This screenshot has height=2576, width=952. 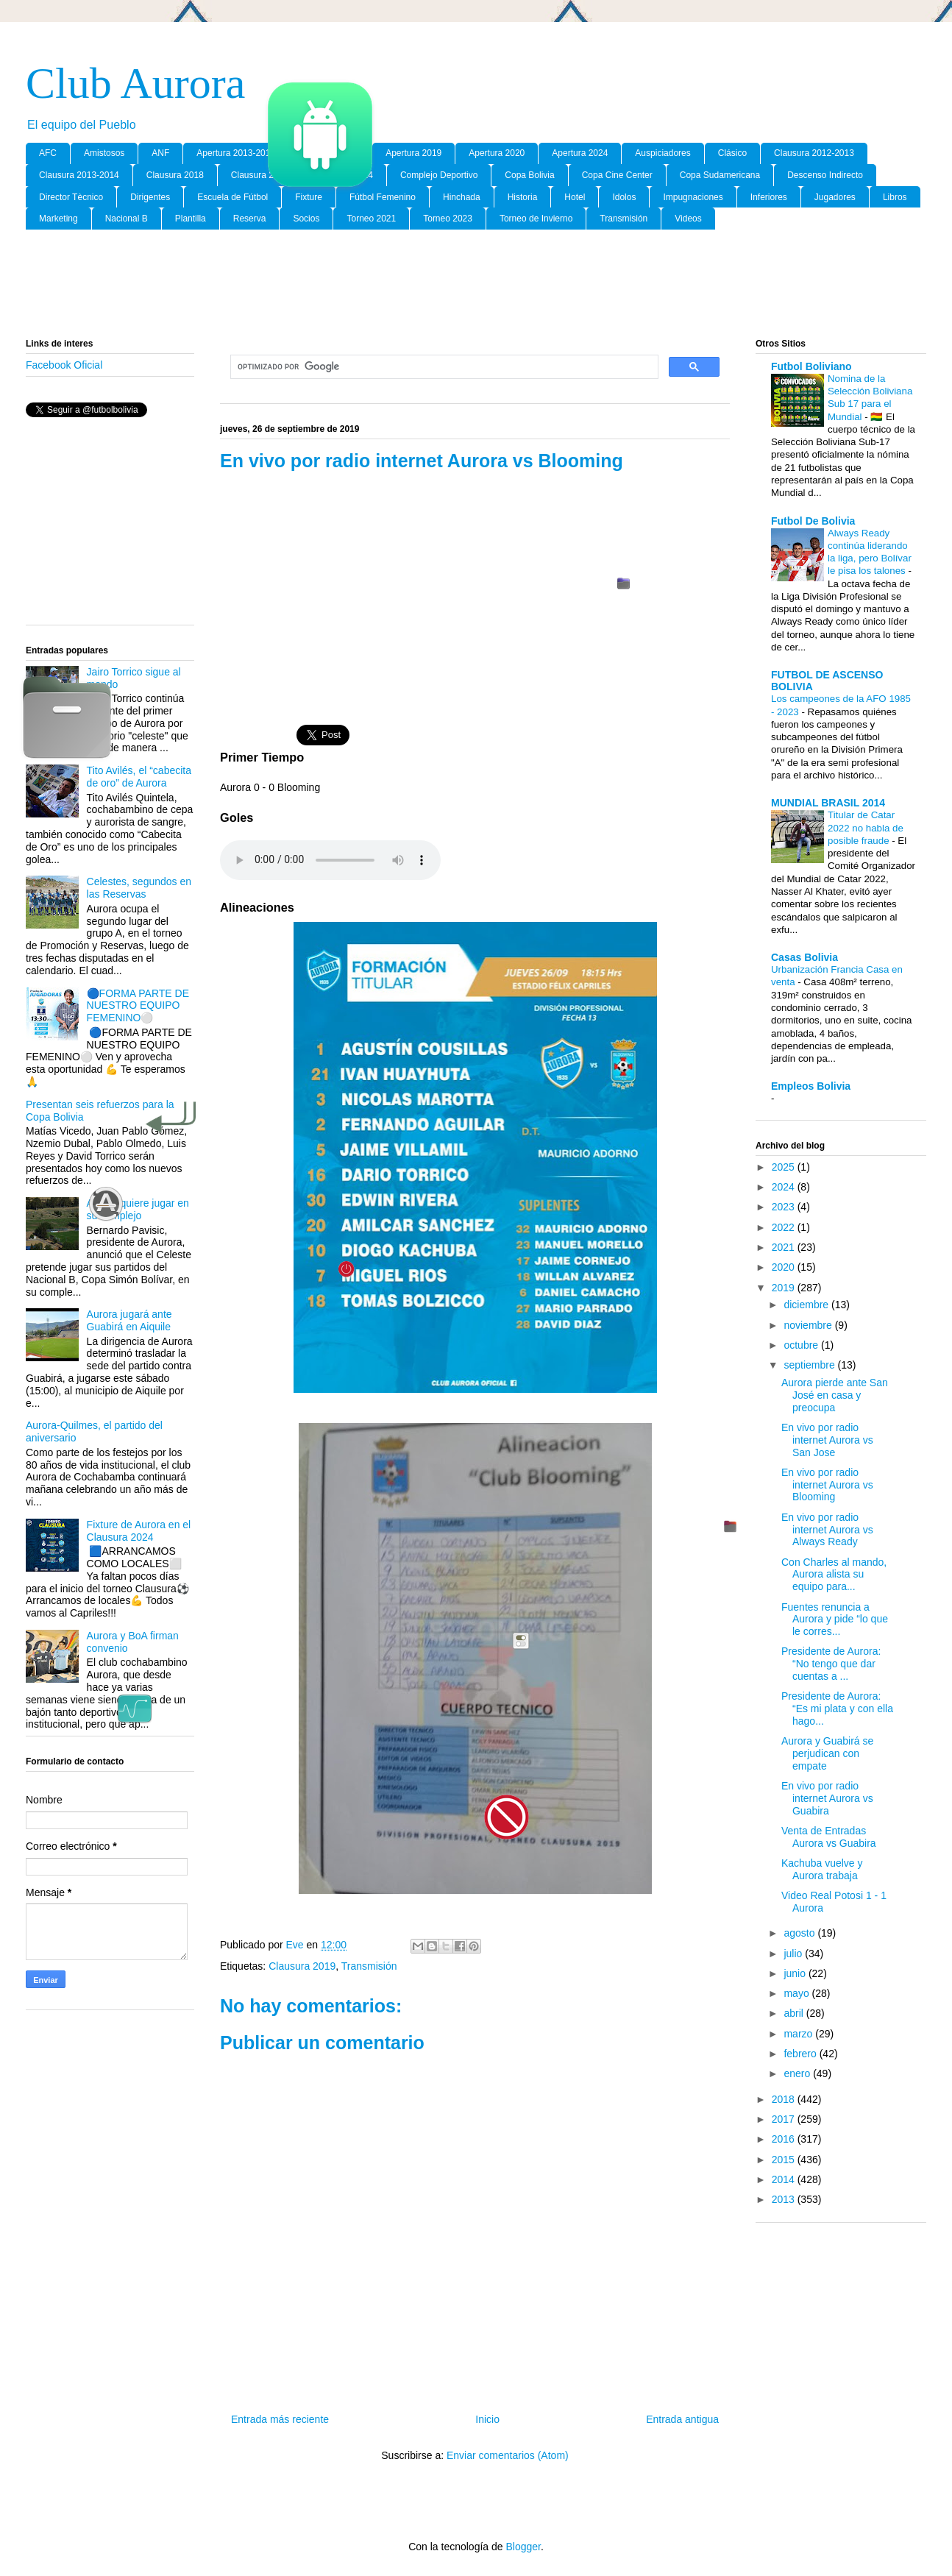 I want to click on reply to all recipients in an email thread, so click(x=170, y=1117).